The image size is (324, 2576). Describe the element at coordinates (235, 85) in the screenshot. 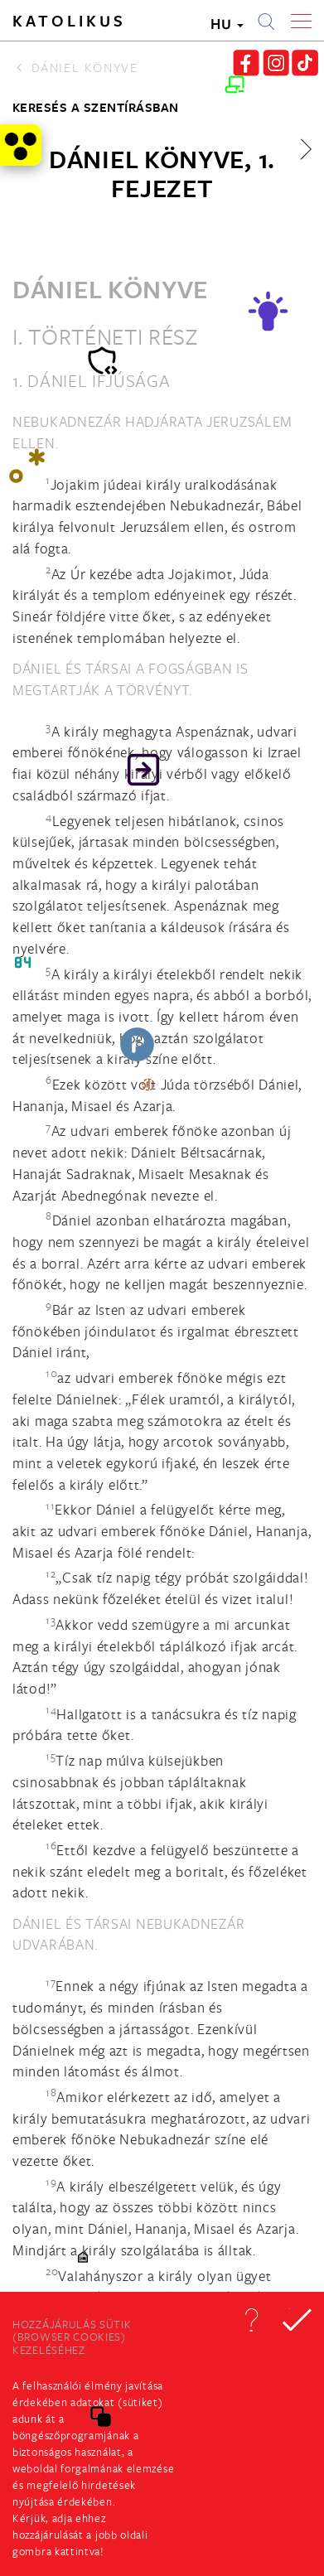

I see `remove a script or code file` at that location.